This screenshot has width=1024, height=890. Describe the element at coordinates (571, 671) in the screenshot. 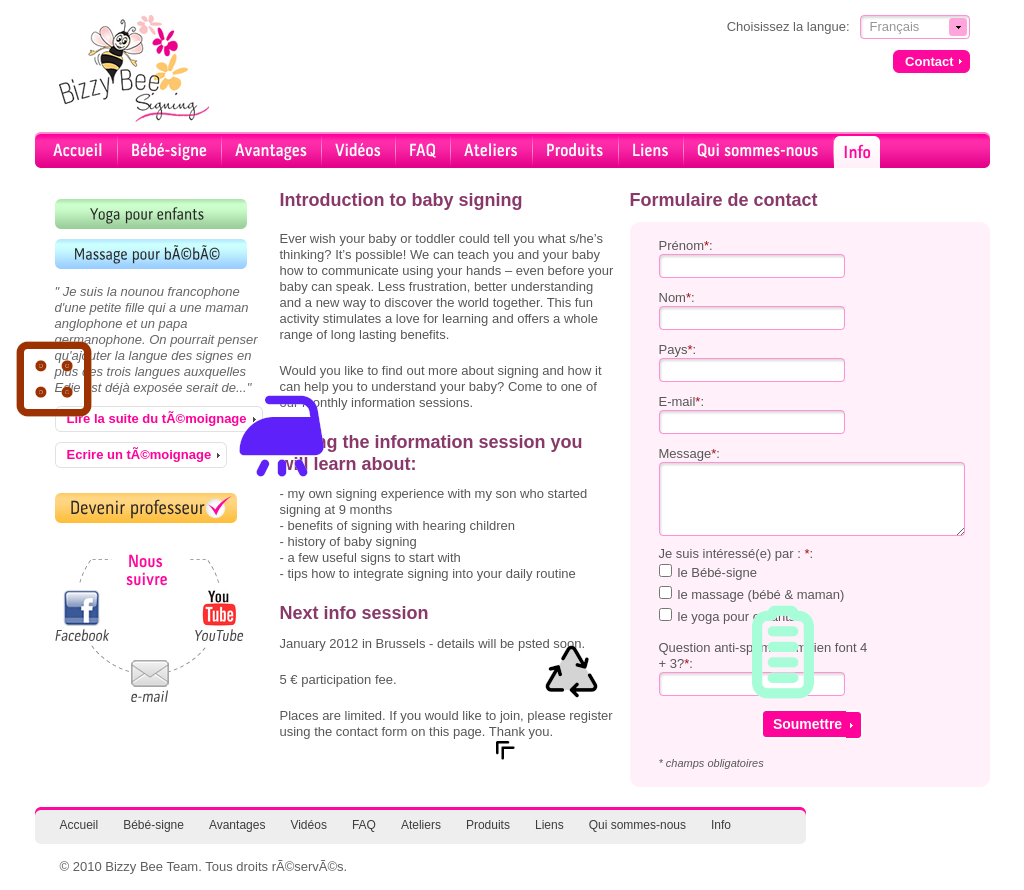

I see `recycle or move item to trash` at that location.